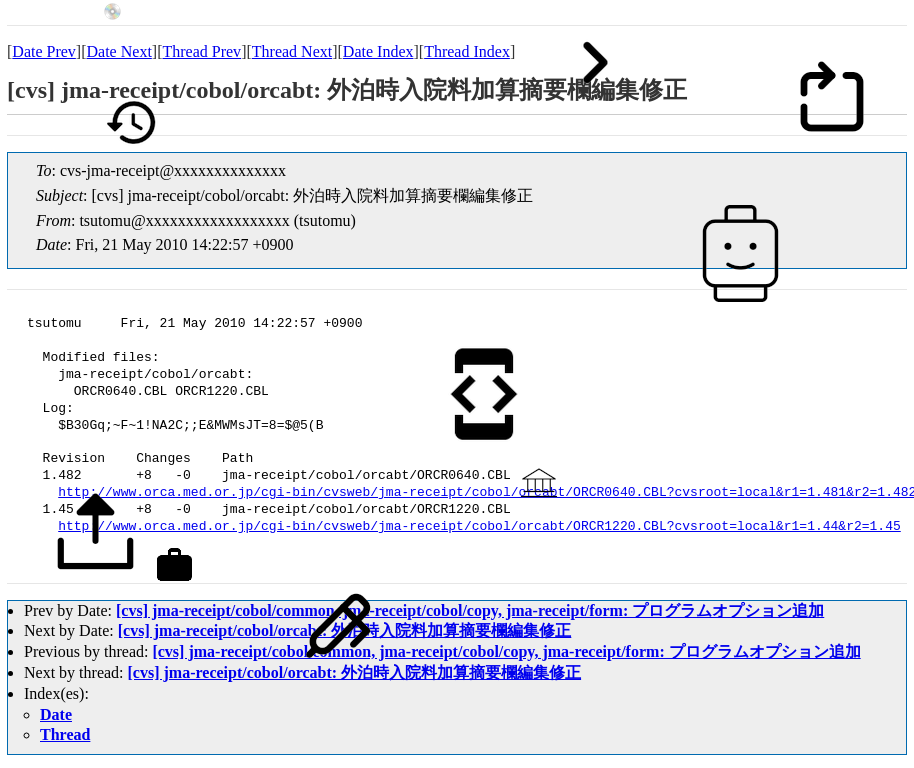 The image size is (914, 768). Describe the element at coordinates (112, 11) in the screenshot. I see `insert or eject optical disc media` at that location.